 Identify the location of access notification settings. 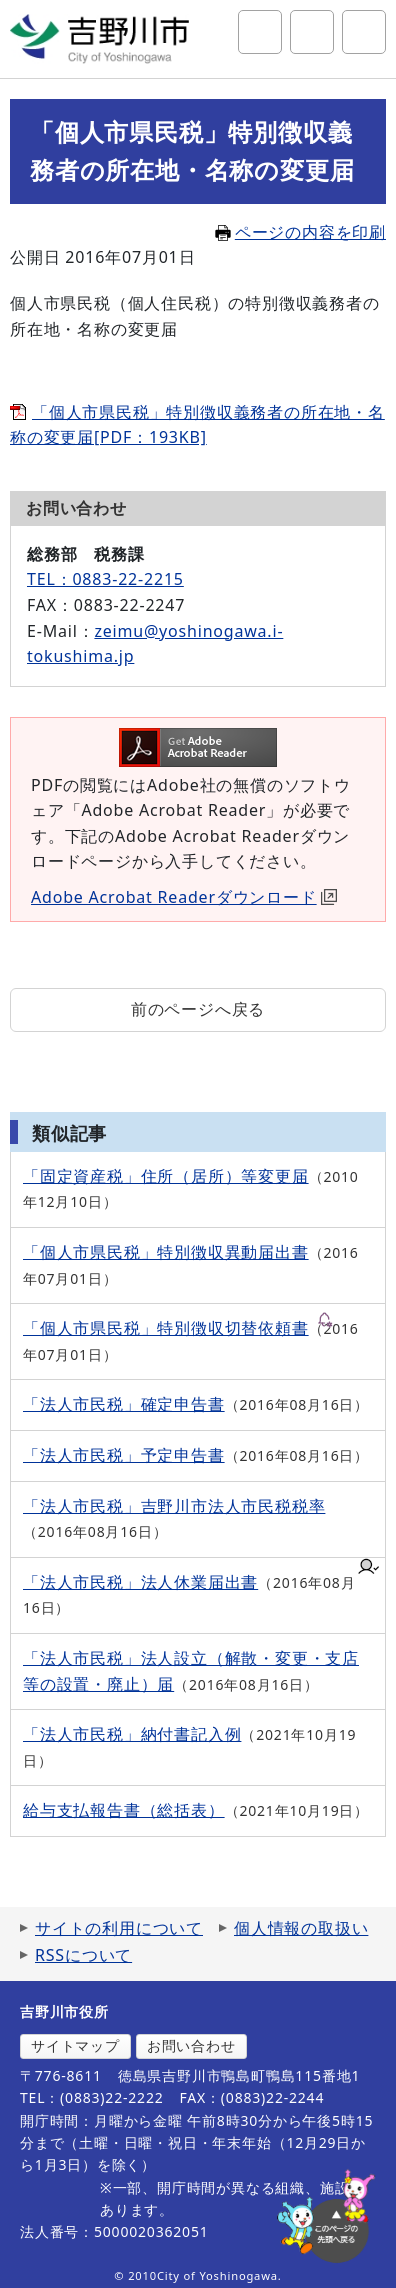
(324, 1319).